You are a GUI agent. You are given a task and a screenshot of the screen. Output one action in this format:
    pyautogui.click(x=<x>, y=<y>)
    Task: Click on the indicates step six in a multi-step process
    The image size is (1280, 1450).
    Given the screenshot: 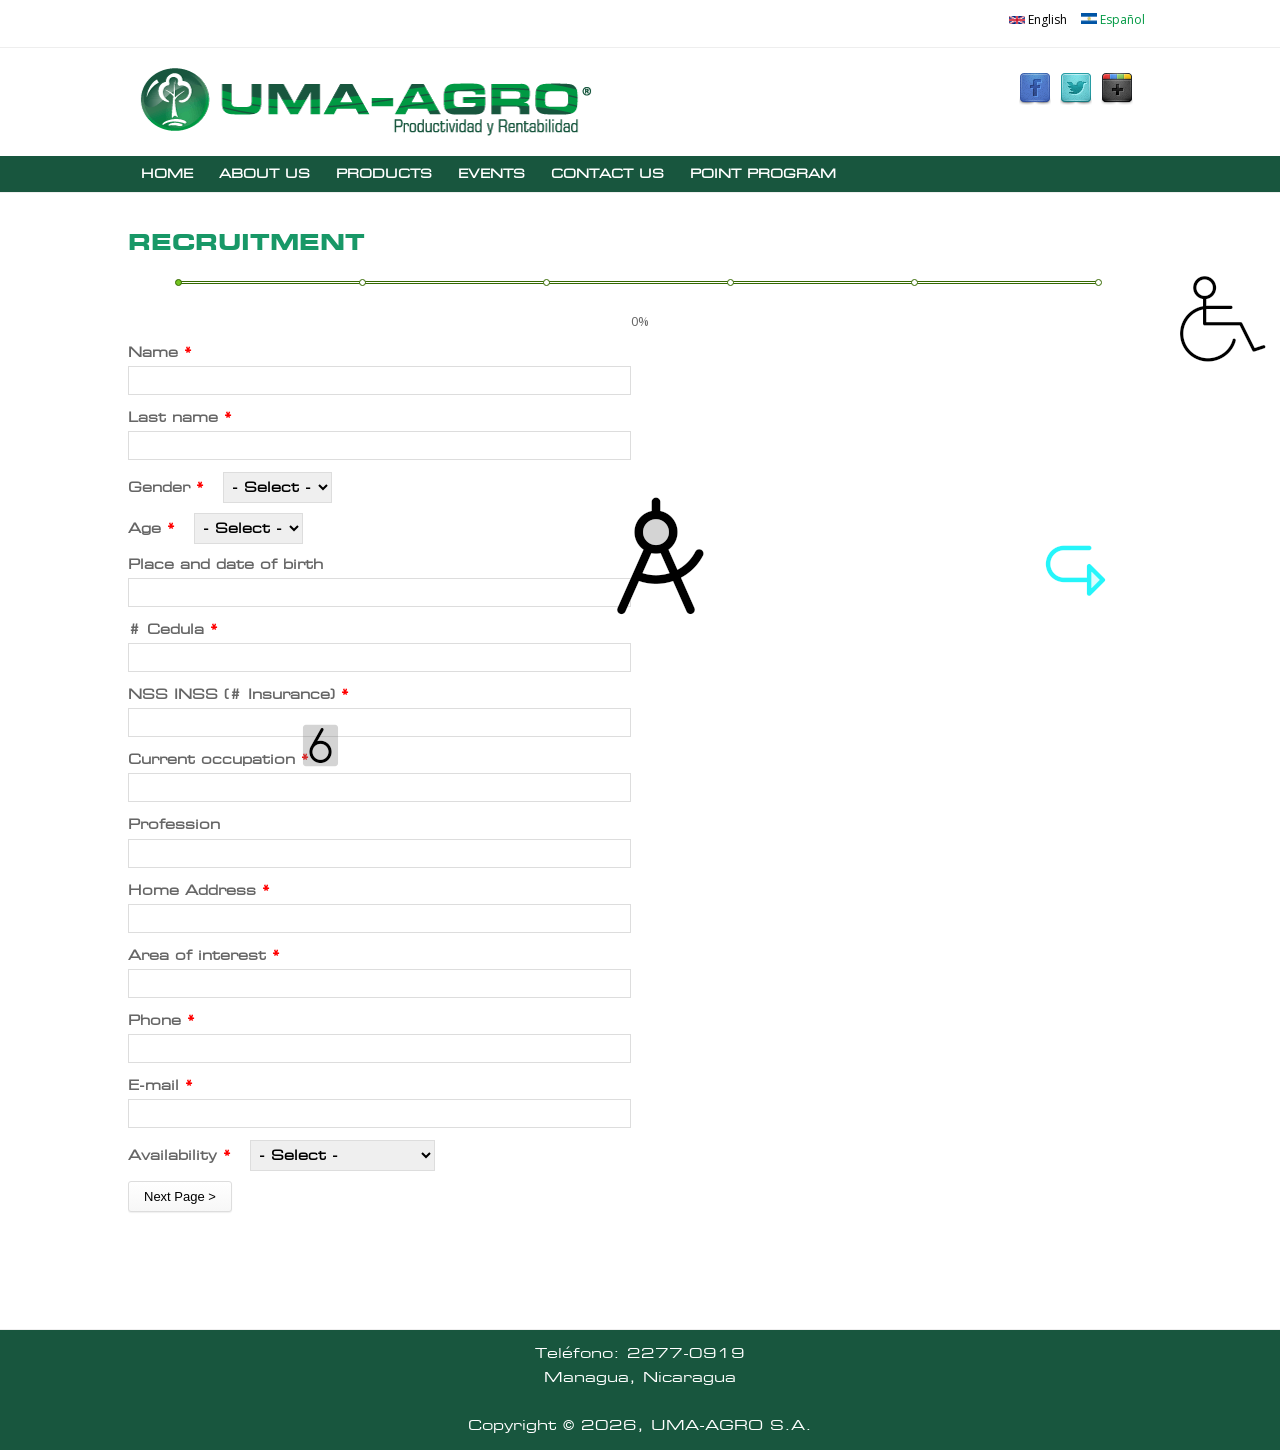 What is the action you would take?
    pyautogui.click(x=320, y=745)
    